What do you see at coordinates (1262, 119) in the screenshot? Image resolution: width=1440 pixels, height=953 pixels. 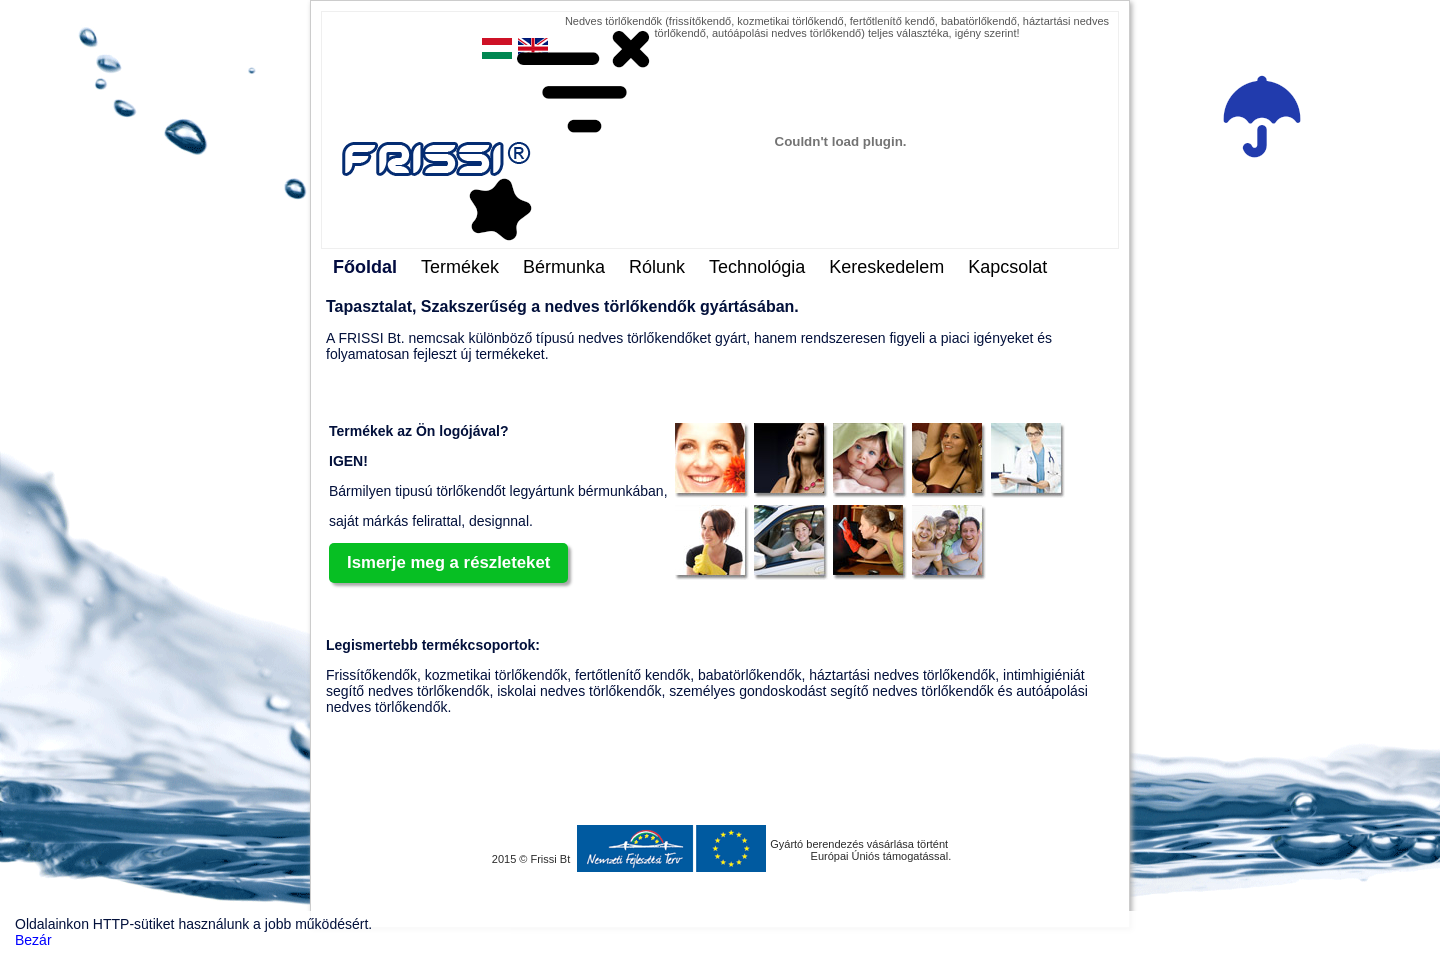 I see `view weather protection or rain forecast` at bounding box center [1262, 119].